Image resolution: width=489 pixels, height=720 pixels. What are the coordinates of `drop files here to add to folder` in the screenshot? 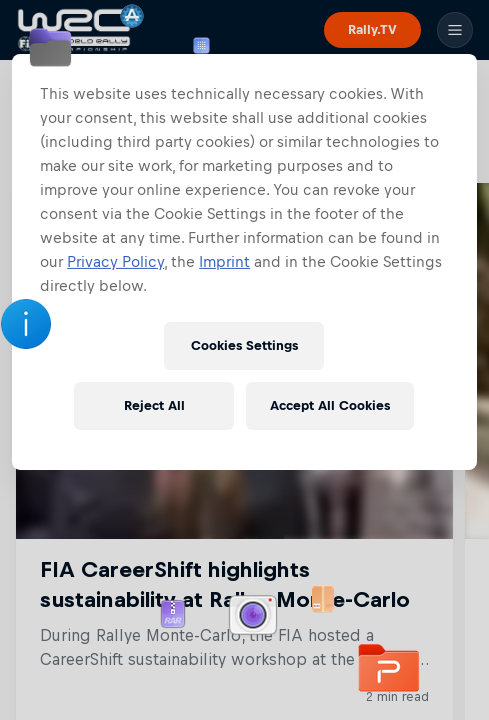 It's located at (50, 47).